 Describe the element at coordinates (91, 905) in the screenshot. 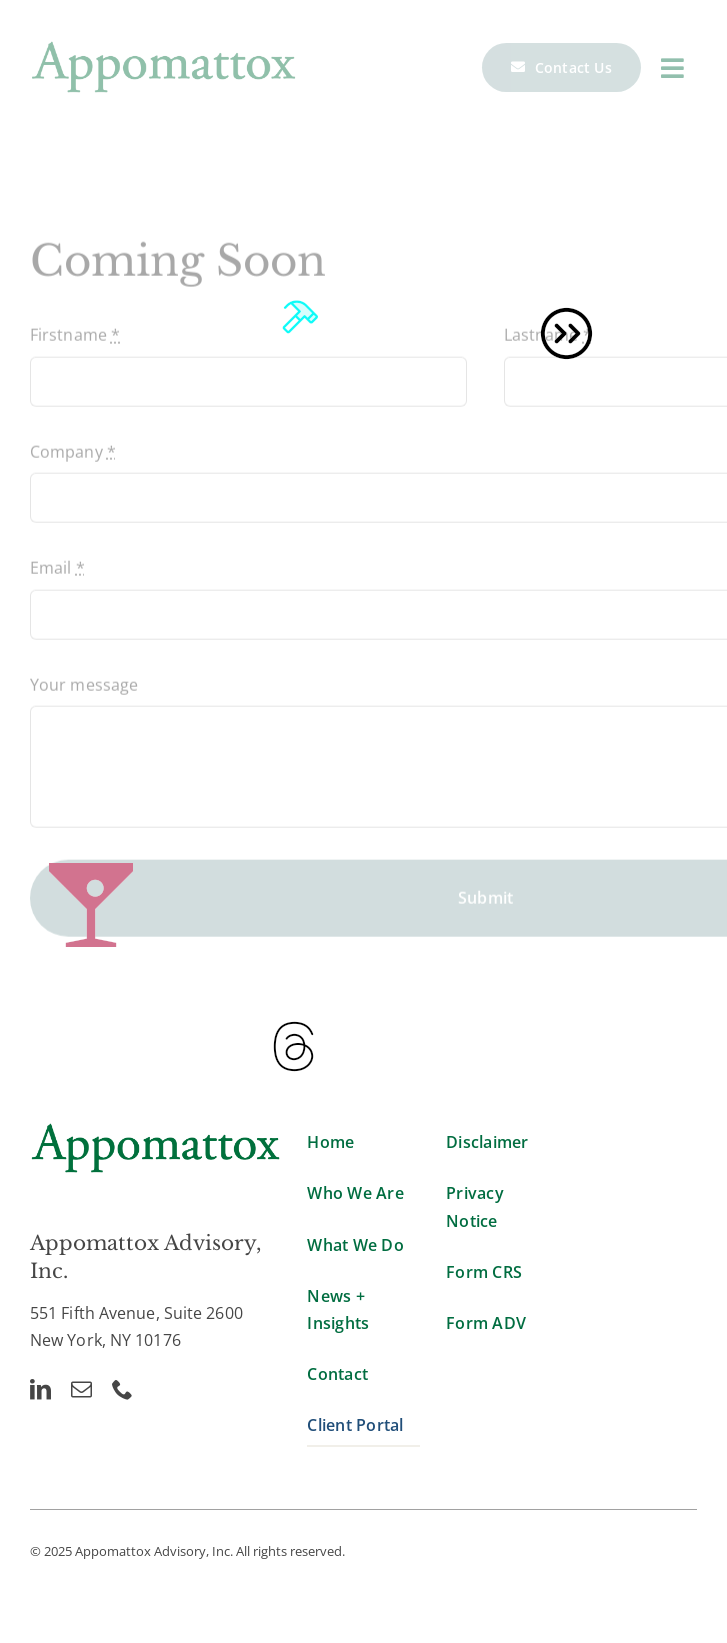

I see `view drink menu or beverage options` at that location.